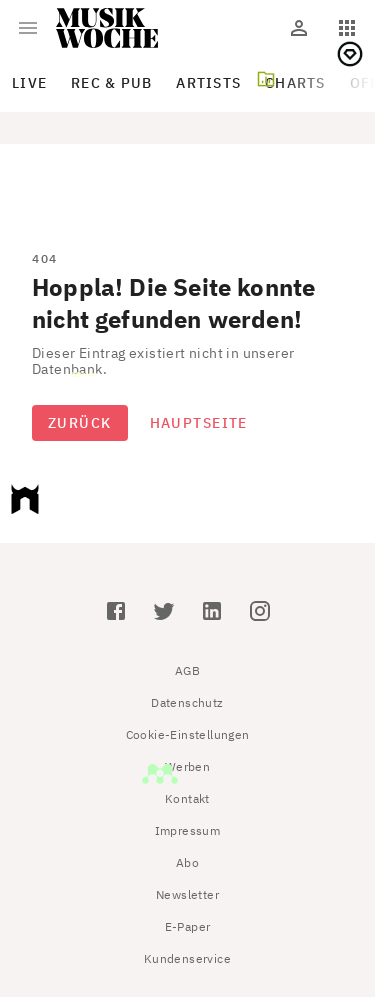  Describe the element at coordinates (266, 79) in the screenshot. I see `open analytics or reports folder` at that location.